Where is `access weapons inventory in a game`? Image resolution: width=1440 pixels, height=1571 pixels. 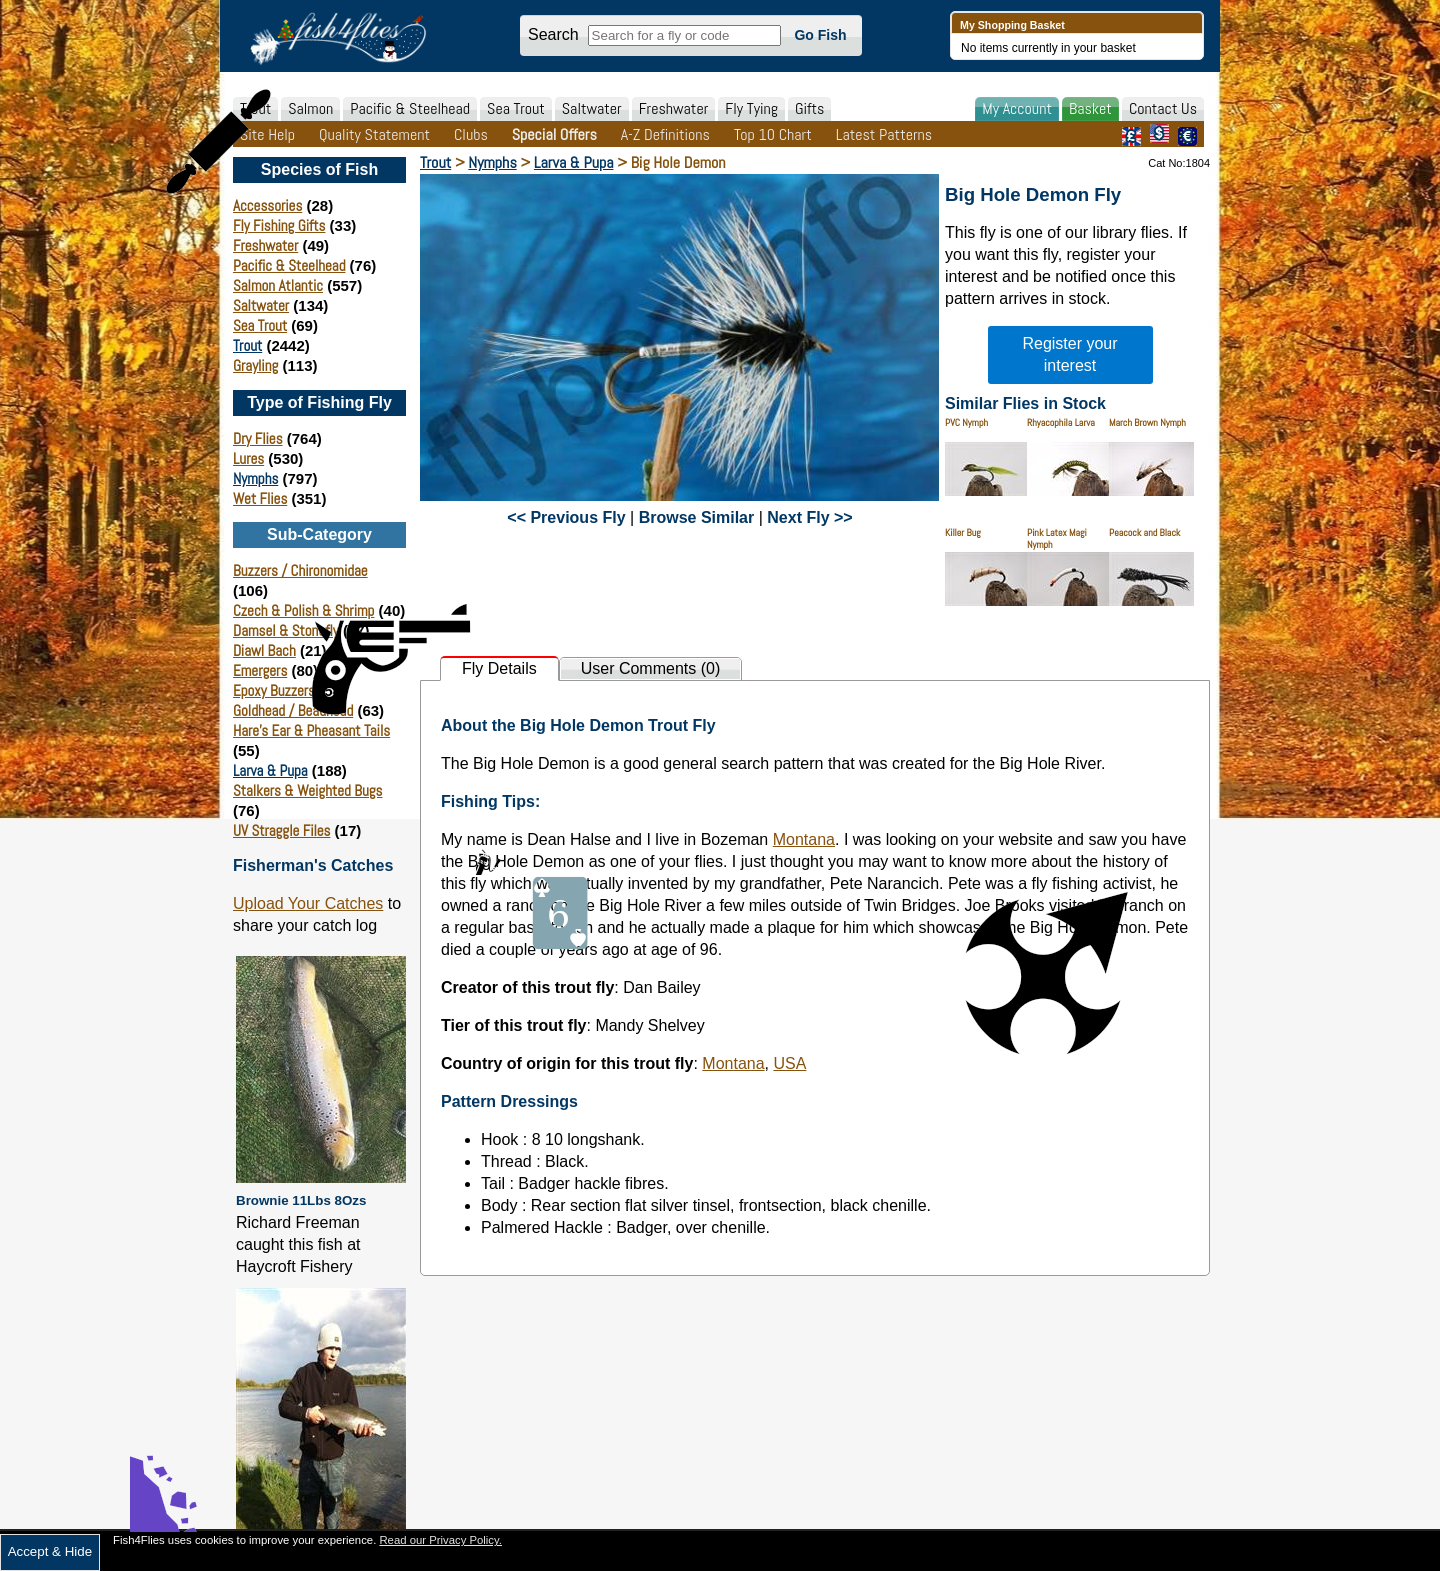
access weapons inventory in a game is located at coordinates (391, 647).